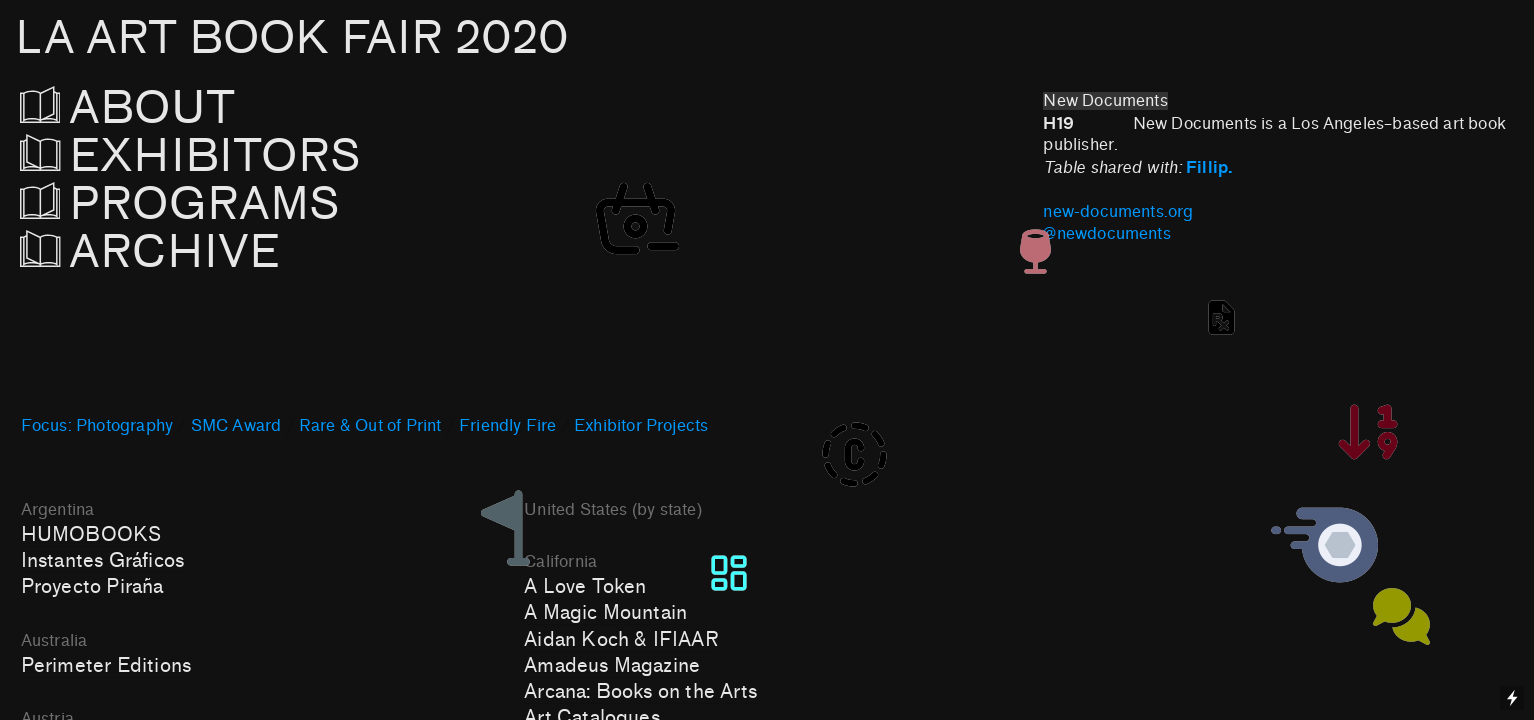 This screenshot has width=1534, height=720. I want to click on flag or mark an important item, so click(511, 528).